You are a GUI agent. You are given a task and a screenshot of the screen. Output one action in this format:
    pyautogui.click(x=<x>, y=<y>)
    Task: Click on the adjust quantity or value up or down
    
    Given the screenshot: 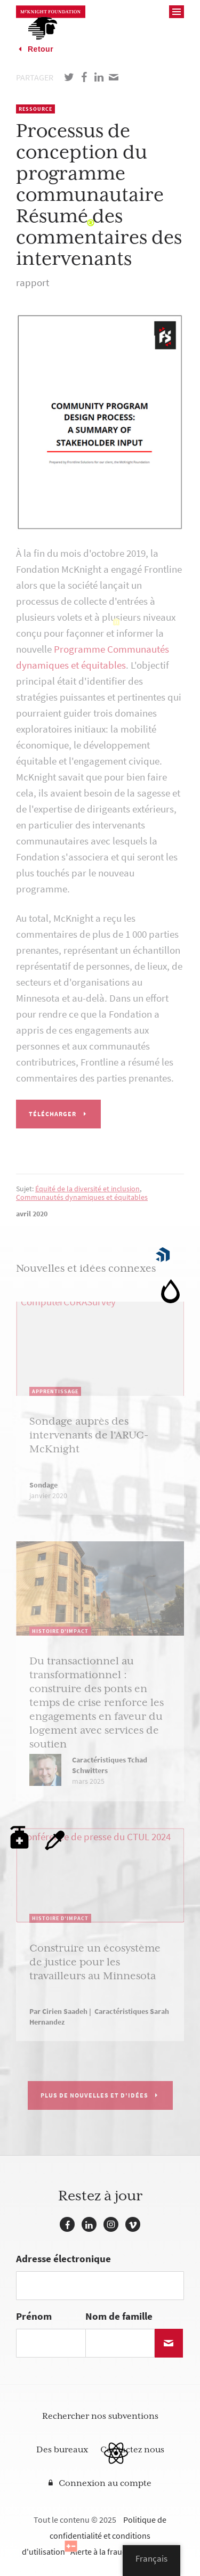 What is the action you would take?
    pyautogui.click(x=71, y=2546)
    